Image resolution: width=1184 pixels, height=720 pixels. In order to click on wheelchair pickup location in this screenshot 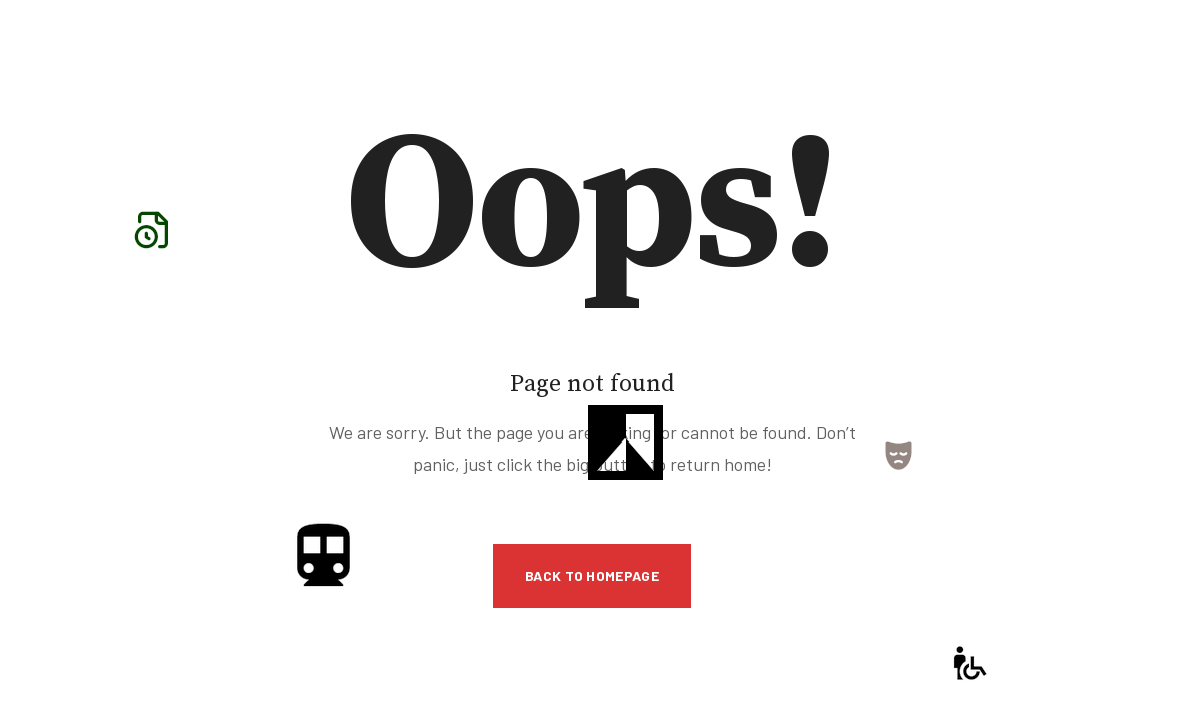, I will do `click(969, 663)`.